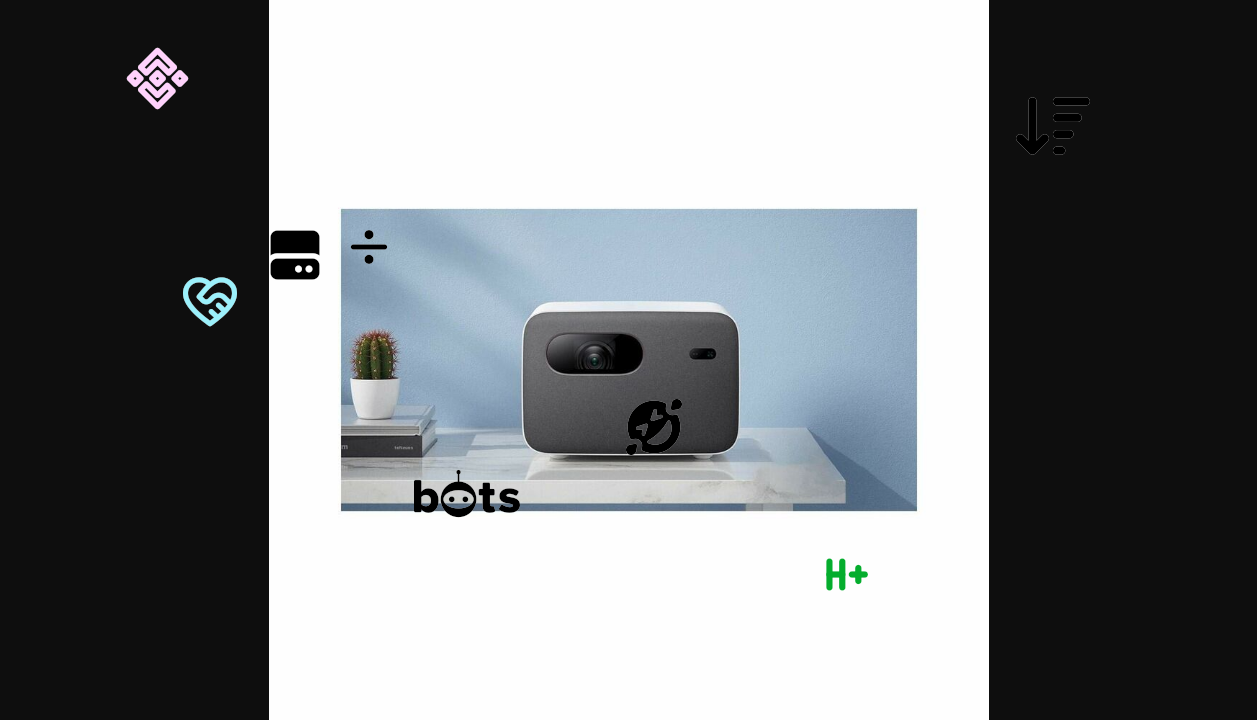 This screenshot has width=1257, height=720. What do you see at coordinates (210, 301) in the screenshot?
I see `view community code of conduct` at bounding box center [210, 301].